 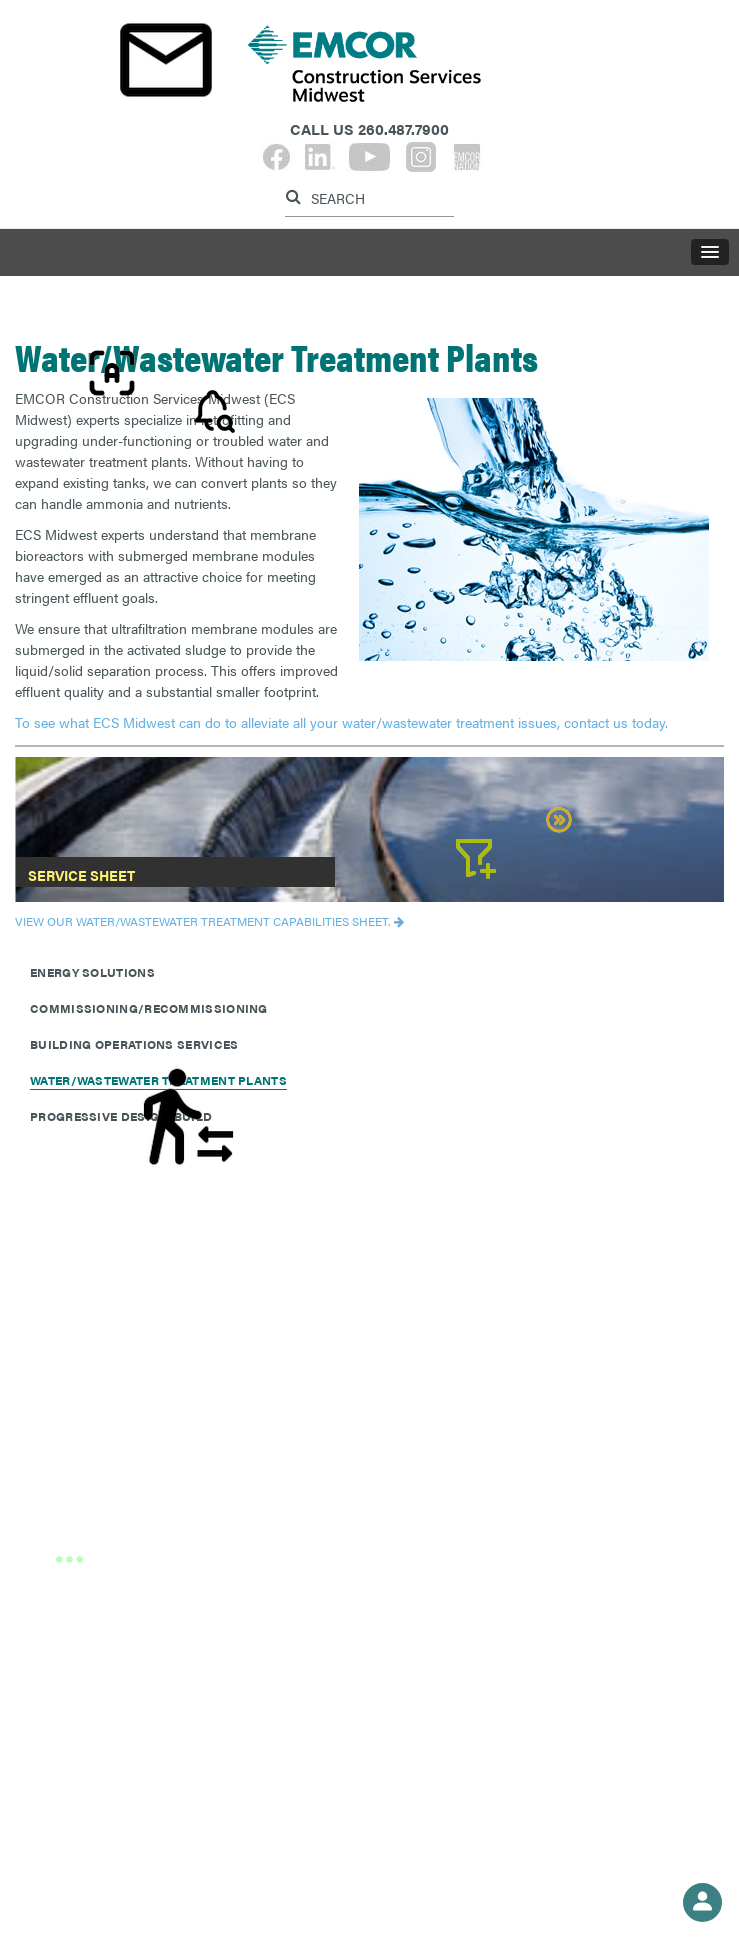 What do you see at coordinates (69, 1559) in the screenshot?
I see `access more options or actions` at bounding box center [69, 1559].